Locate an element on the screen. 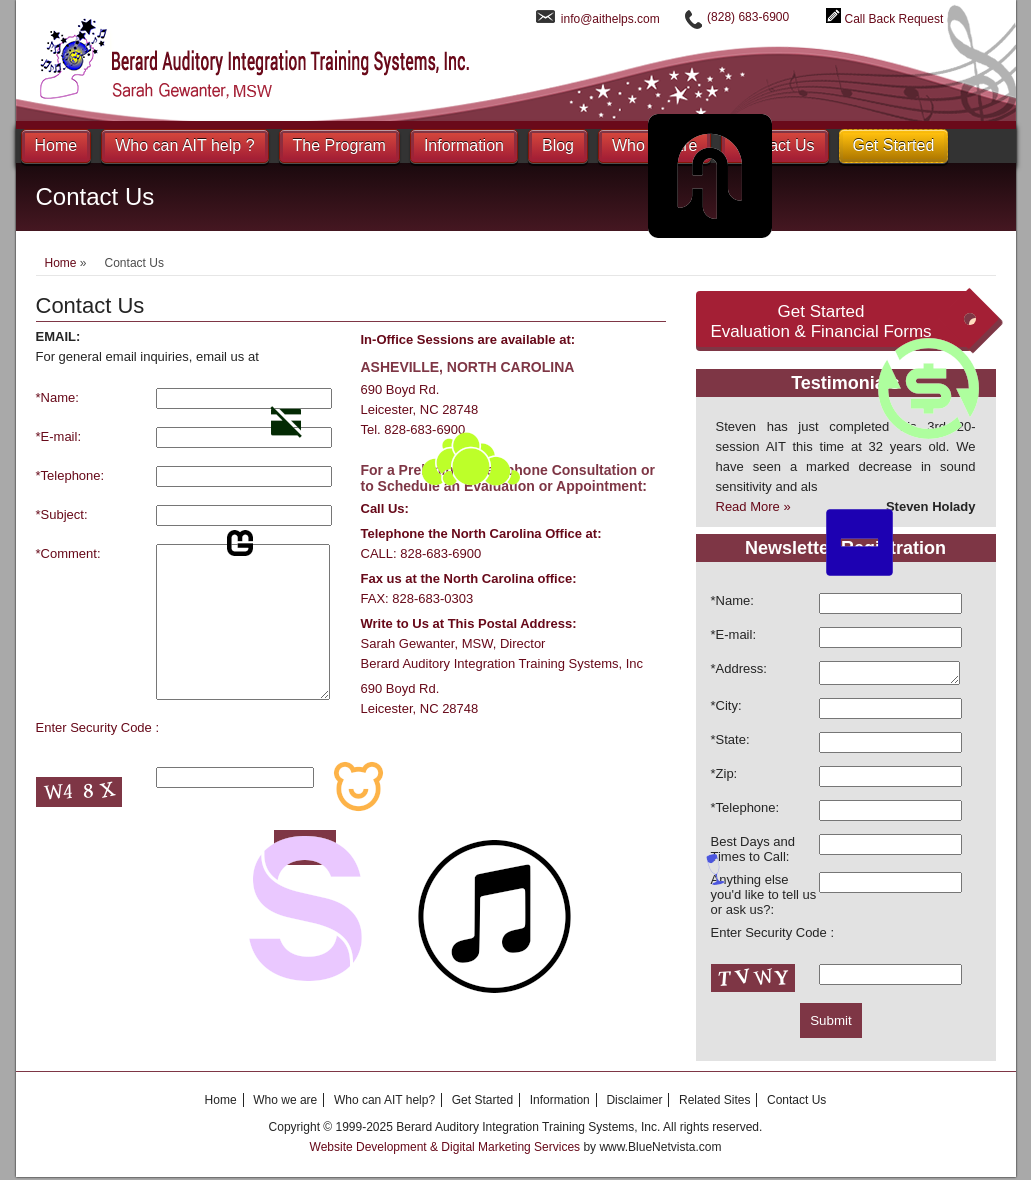  currency exchange or conversion is located at coordinates (928, 388).